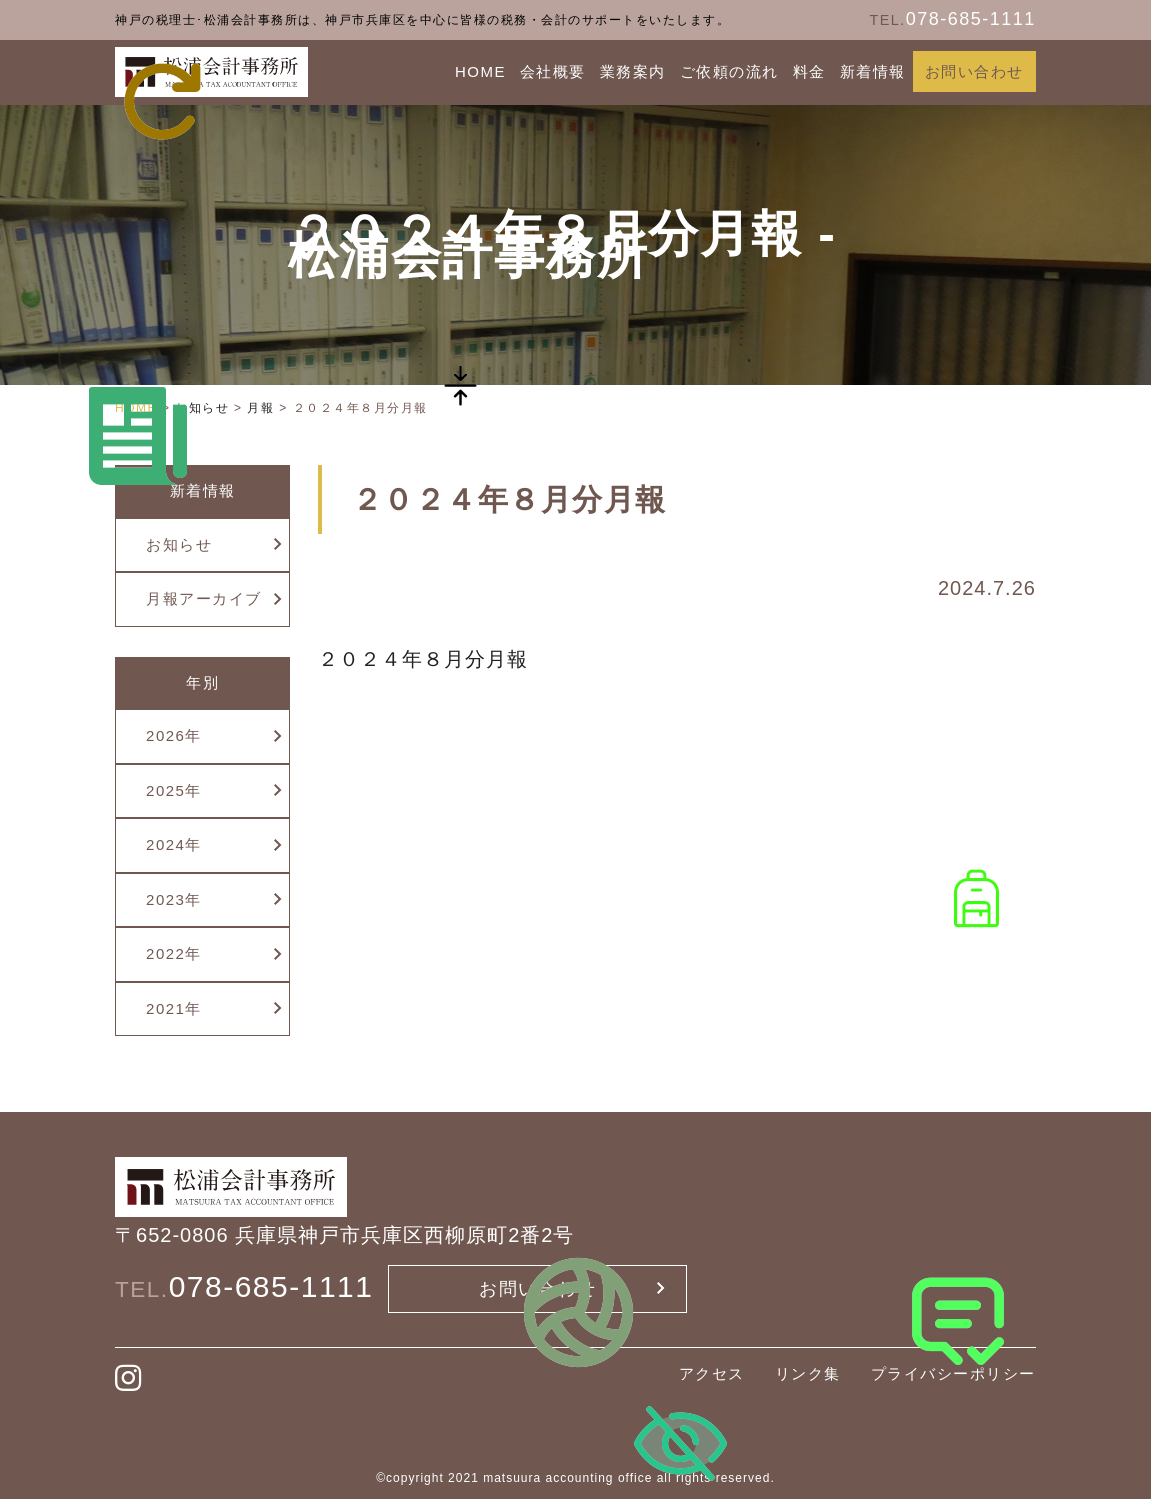 The image size is (1151, 1499). What do you see at coordinates (460, 385) in the screenshot?
I see `collapse content vertically` at bounding box center [460, 385].